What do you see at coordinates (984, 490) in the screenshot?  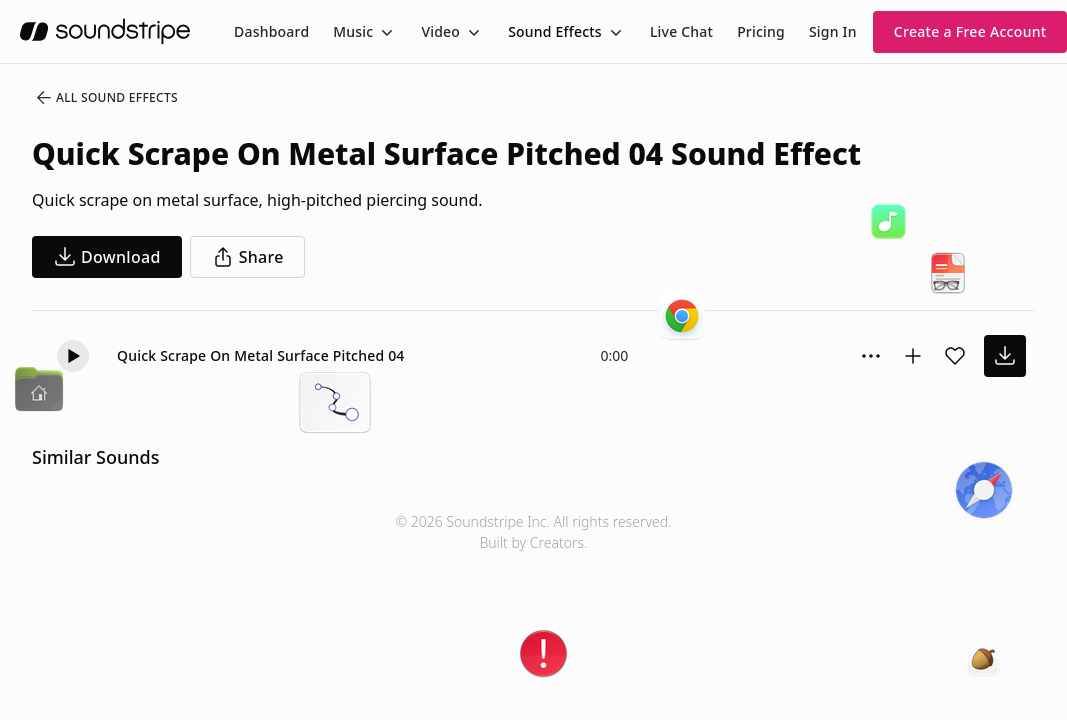 I see `open gnome web browser (epiphany)` at bounding box center [984, 490].